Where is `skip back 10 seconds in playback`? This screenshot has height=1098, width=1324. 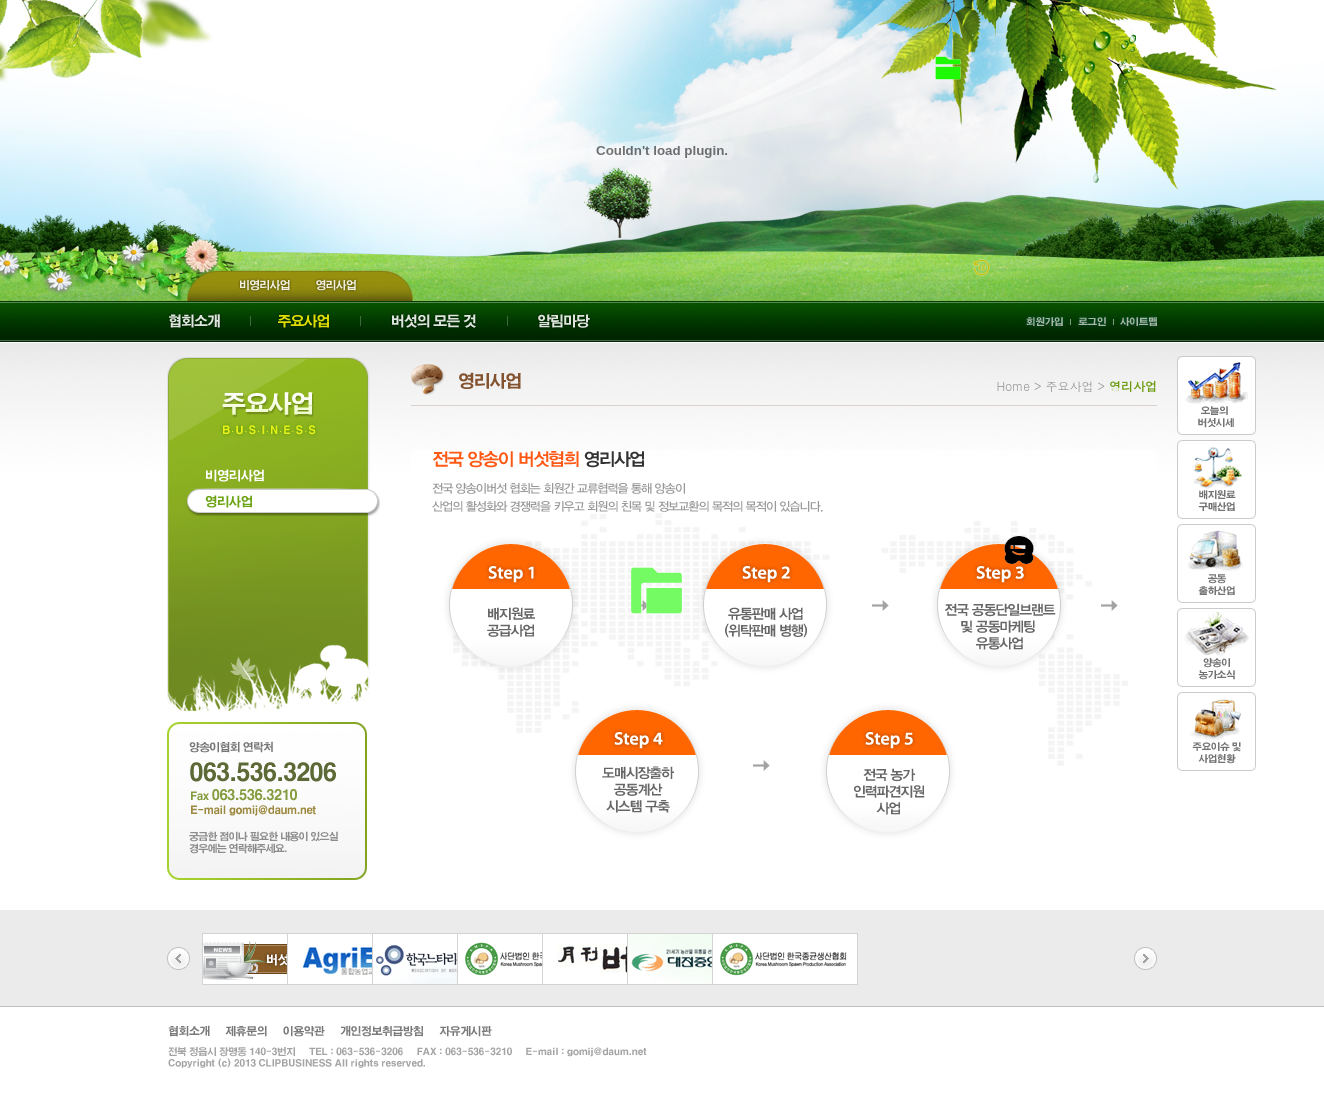
skip back 10 seconds in playback is located at coordinates (981, 267).